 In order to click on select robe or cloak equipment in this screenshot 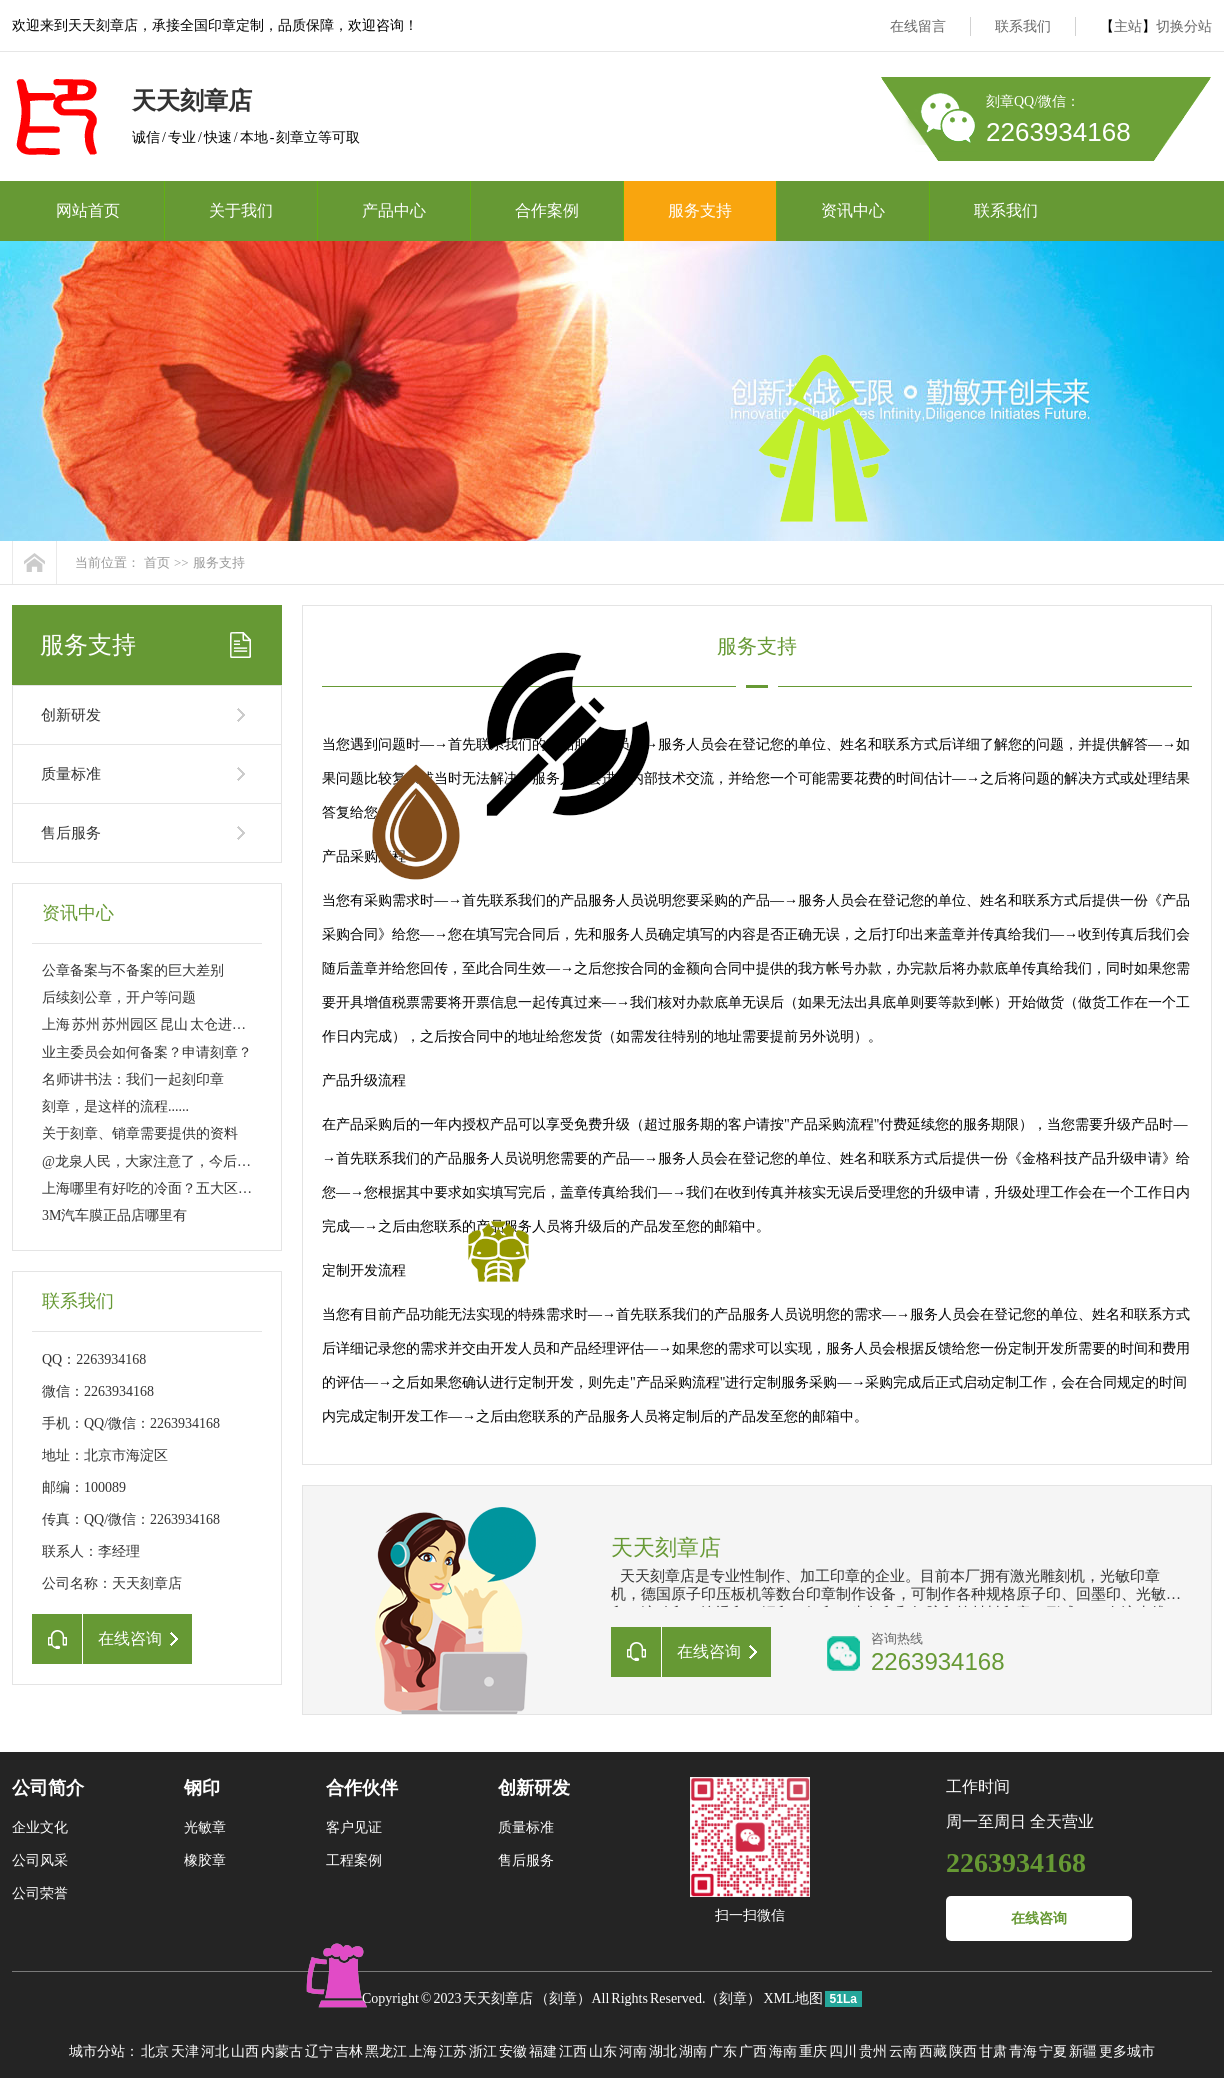, I will do `click(824, 438)`.